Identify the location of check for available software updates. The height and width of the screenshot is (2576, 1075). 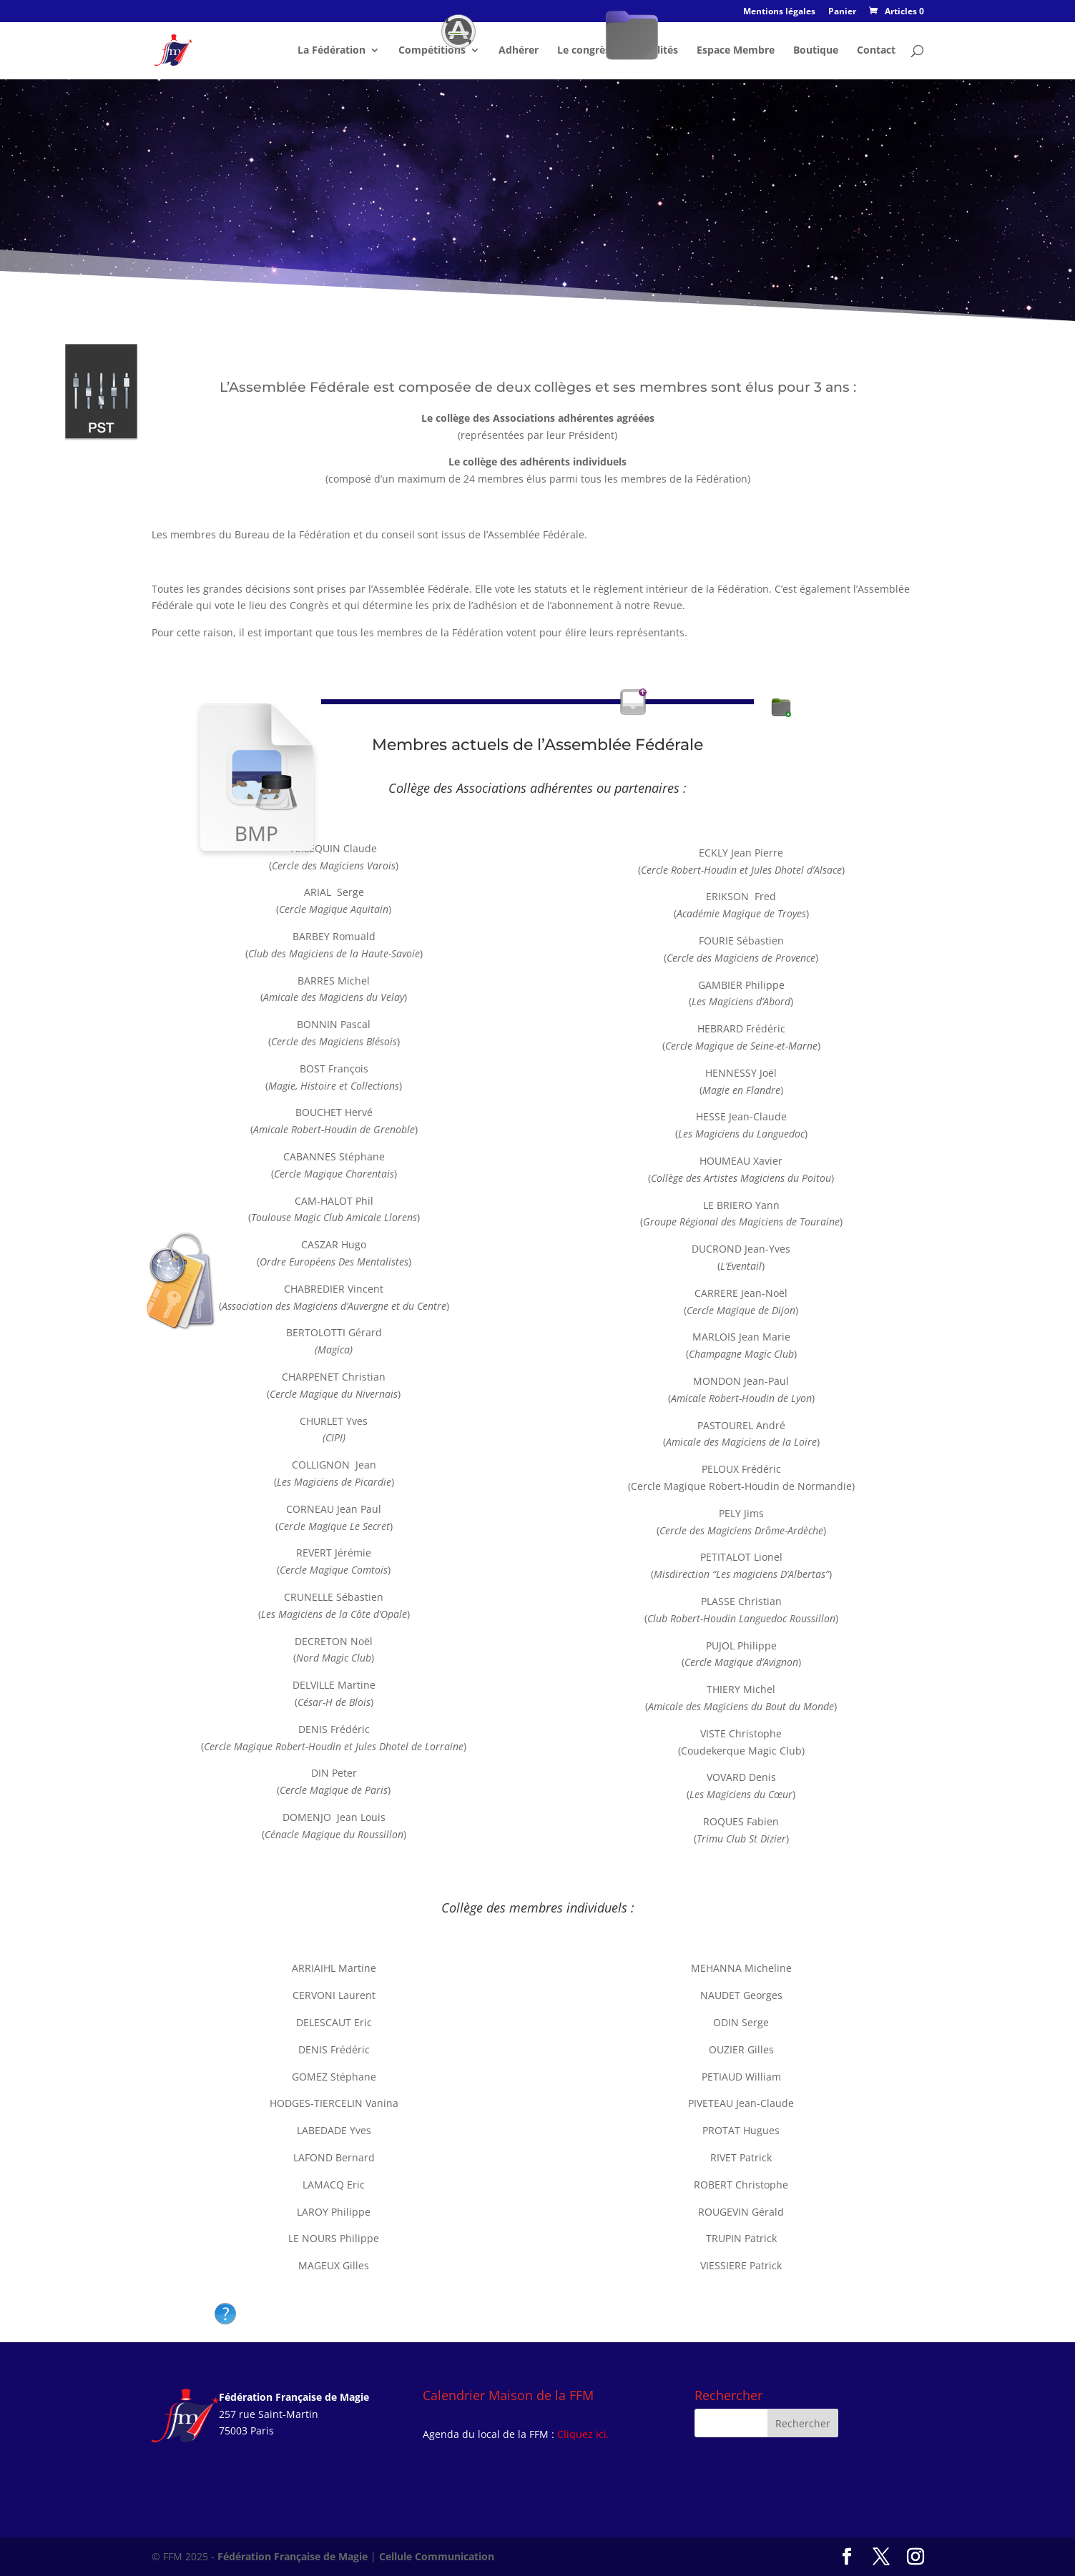
(458, 31).